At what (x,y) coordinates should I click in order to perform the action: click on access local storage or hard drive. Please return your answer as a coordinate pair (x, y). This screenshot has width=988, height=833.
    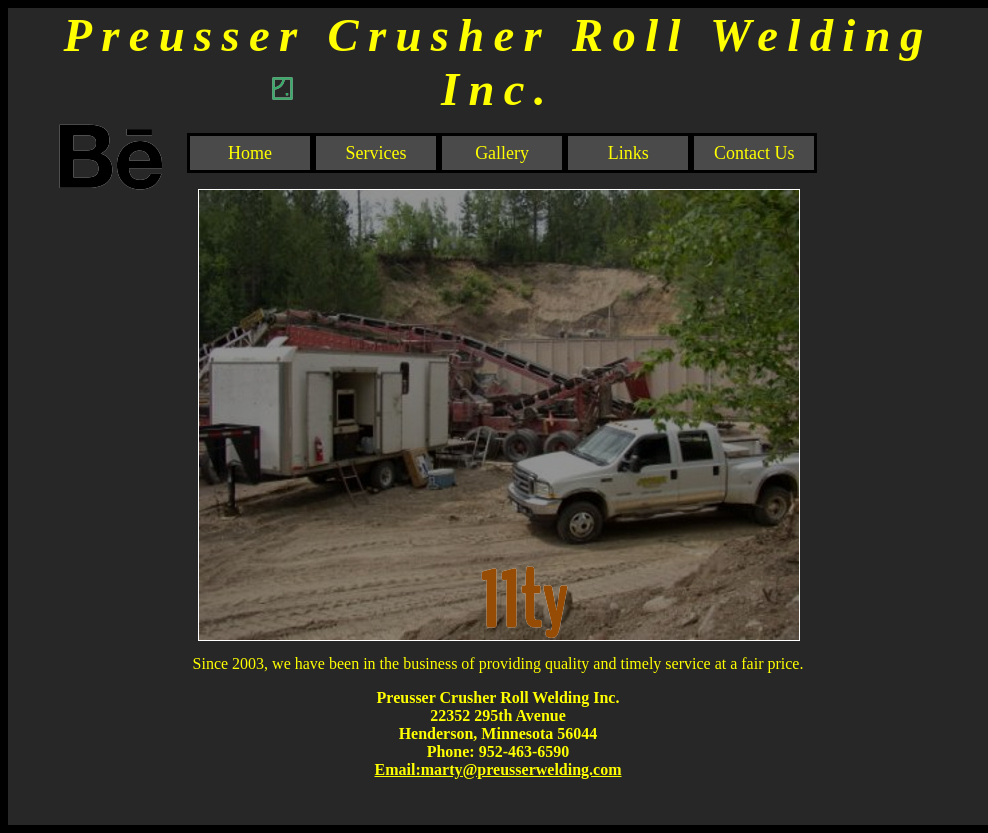
    Looking at the image, I should click on (282, 88).